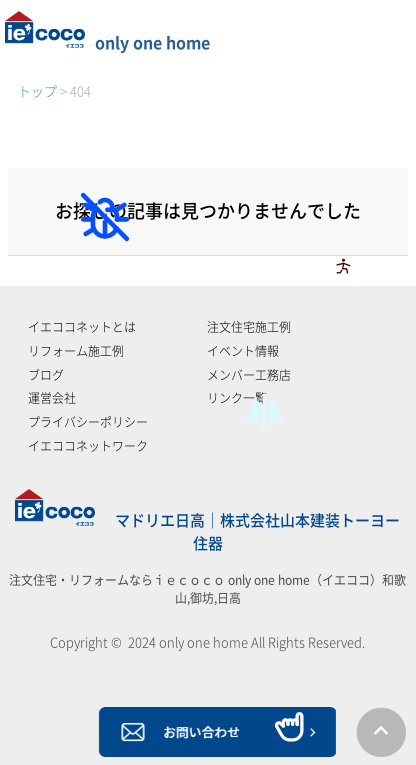  Describe the element at coordinates (264, 411) in the screenshot. I see `flip image or content vertically` at that location.